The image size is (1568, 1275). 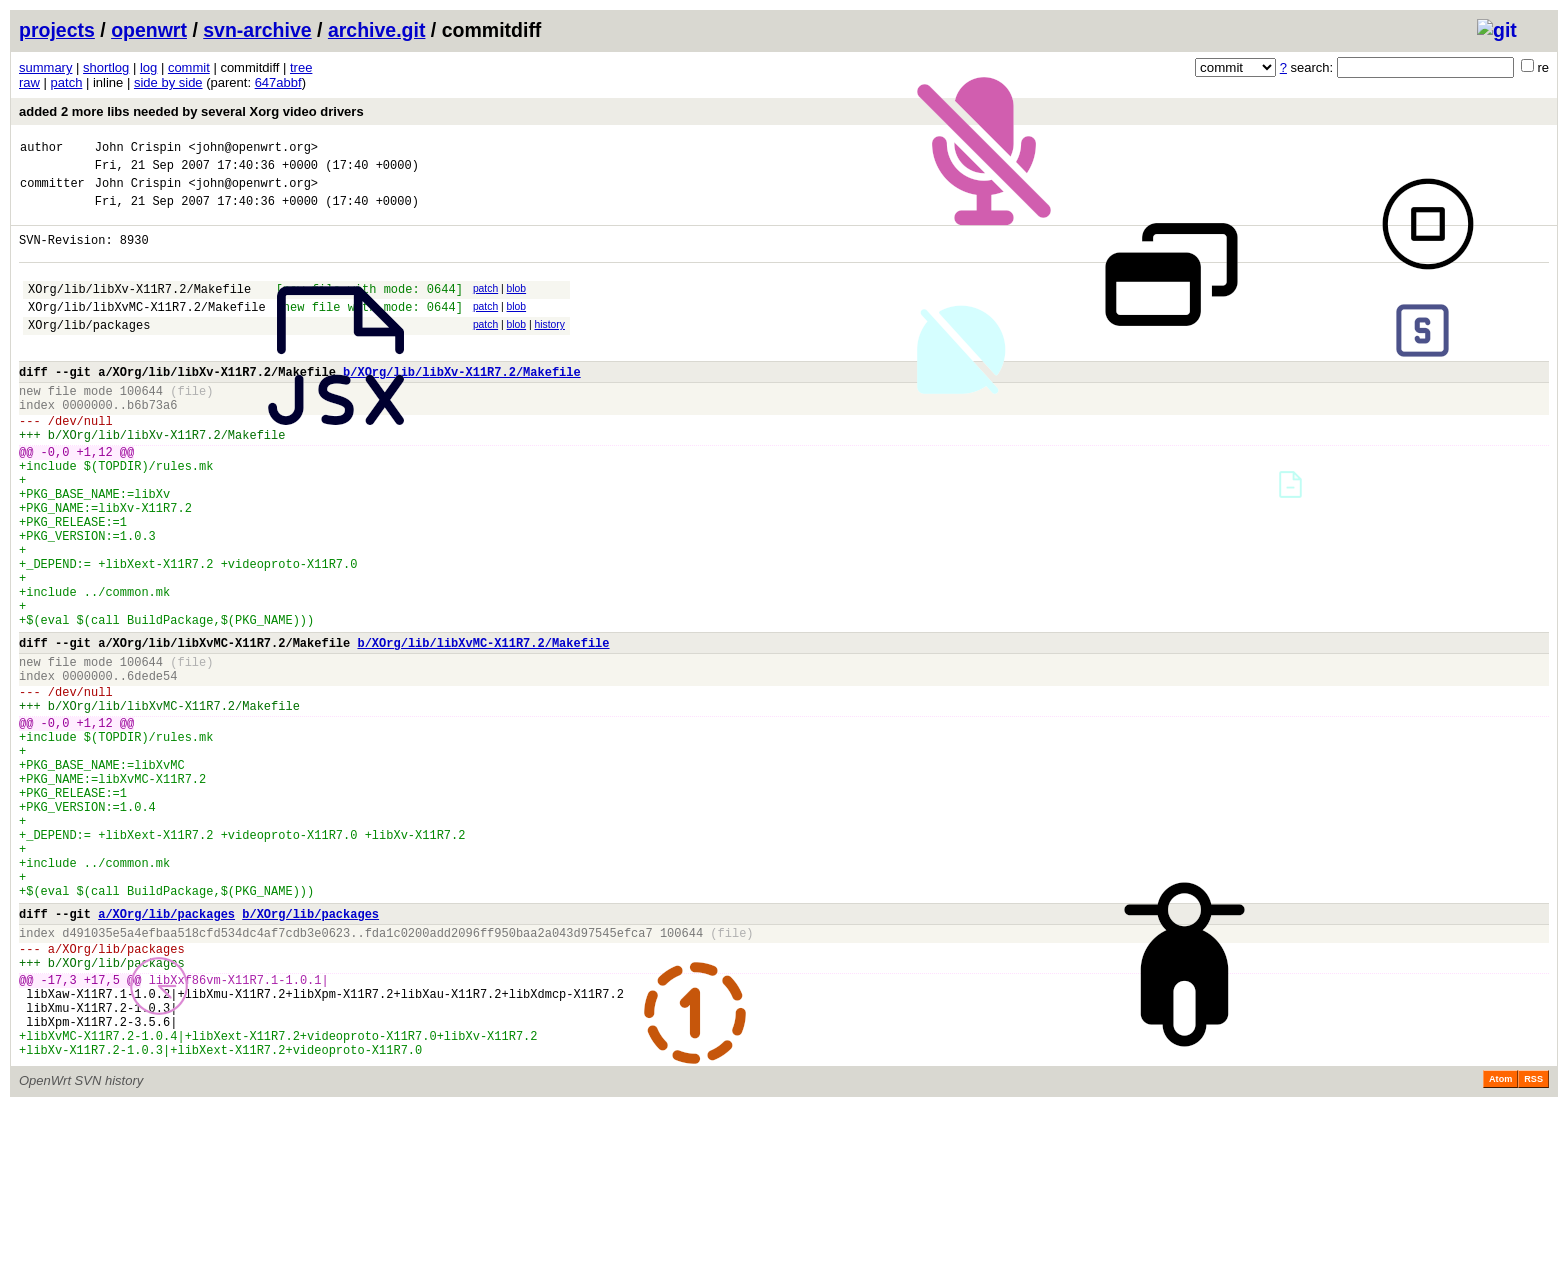 I want to click on stop media playback, so click(x=1428, y=224).